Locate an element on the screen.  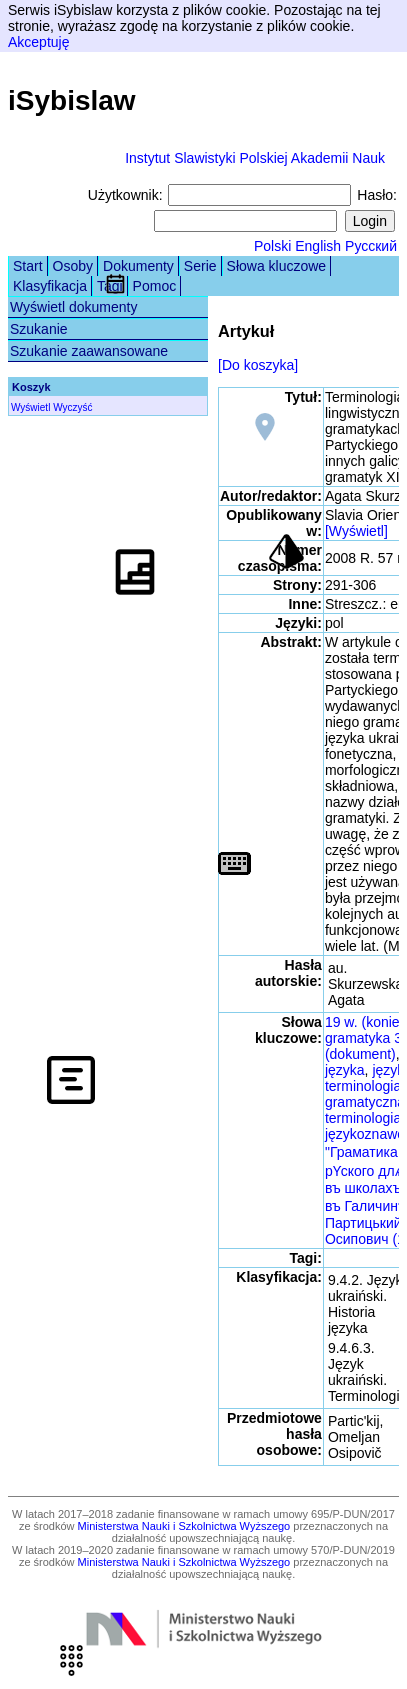
indicates stairs or stairway access is located at coordinates (135, 572).